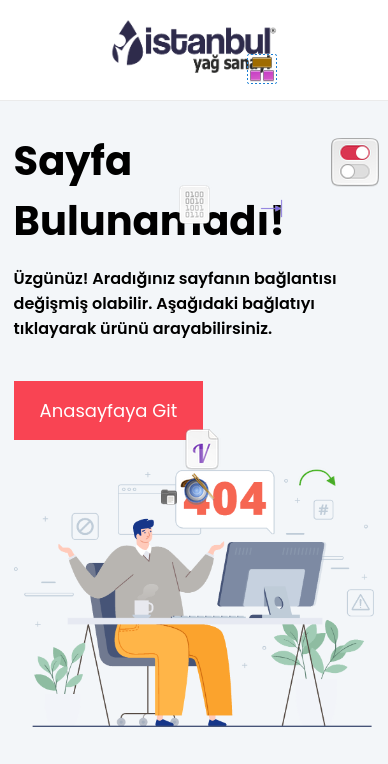  What do you see at coordinates (262, 69) in the screenshot?
I see `select all items in the current view` at bounding box center [262, 69].